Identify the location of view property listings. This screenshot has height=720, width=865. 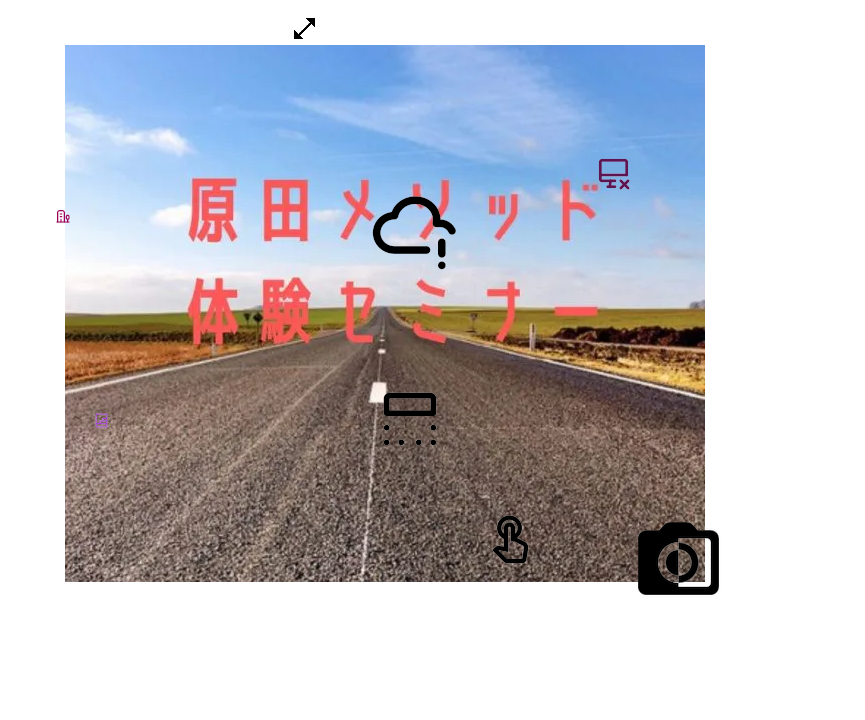
(63, 216).